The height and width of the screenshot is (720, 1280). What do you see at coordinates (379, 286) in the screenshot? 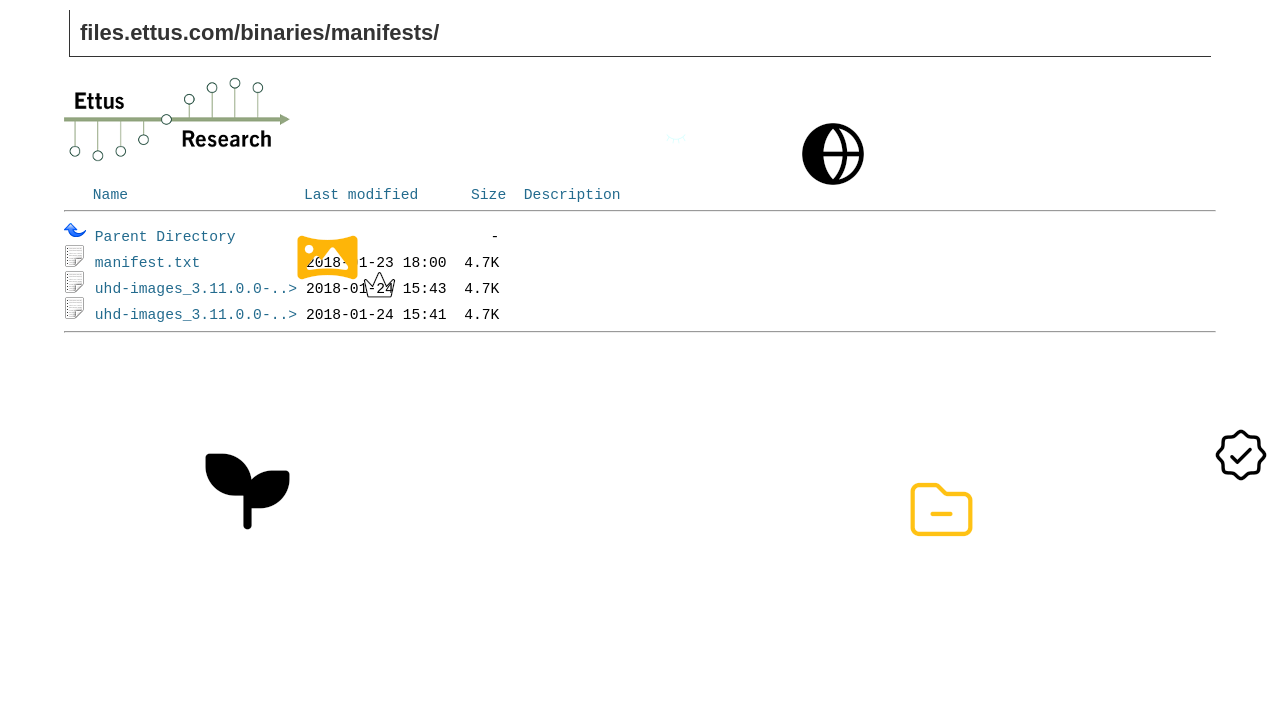
I see `indicates premium or pro membership status` at bounding box center [379, 286].